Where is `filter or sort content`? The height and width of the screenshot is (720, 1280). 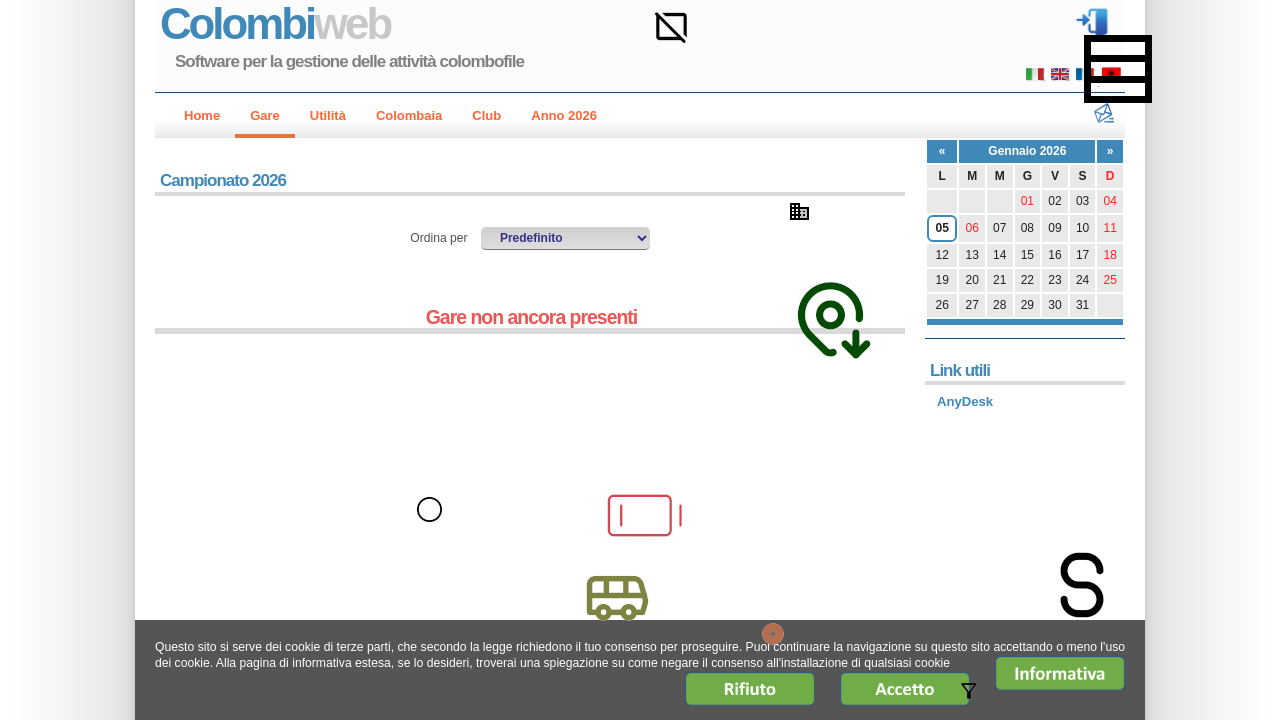
filter or sort content is located at coordinates (969, 691).